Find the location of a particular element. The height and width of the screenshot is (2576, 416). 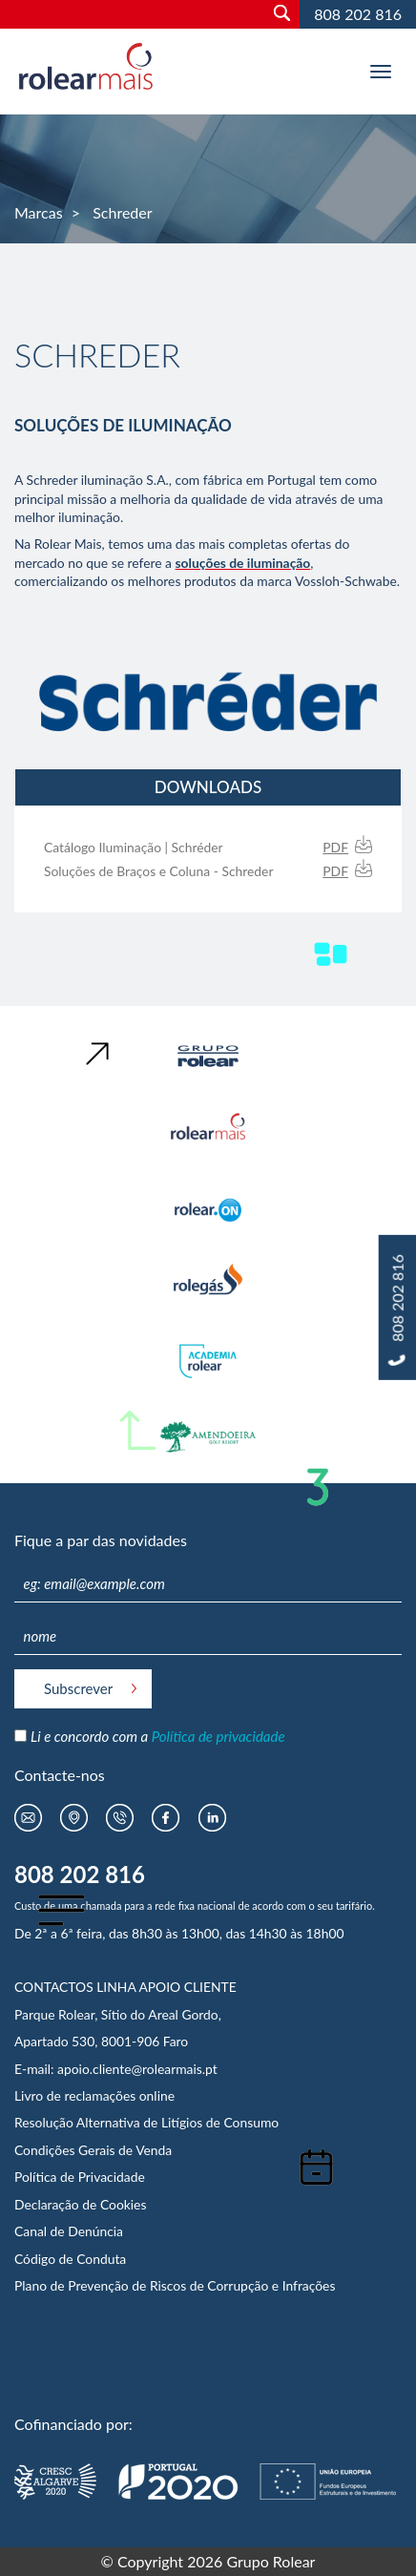

remove an event from your calendar is located at coordinates (316, 2167).